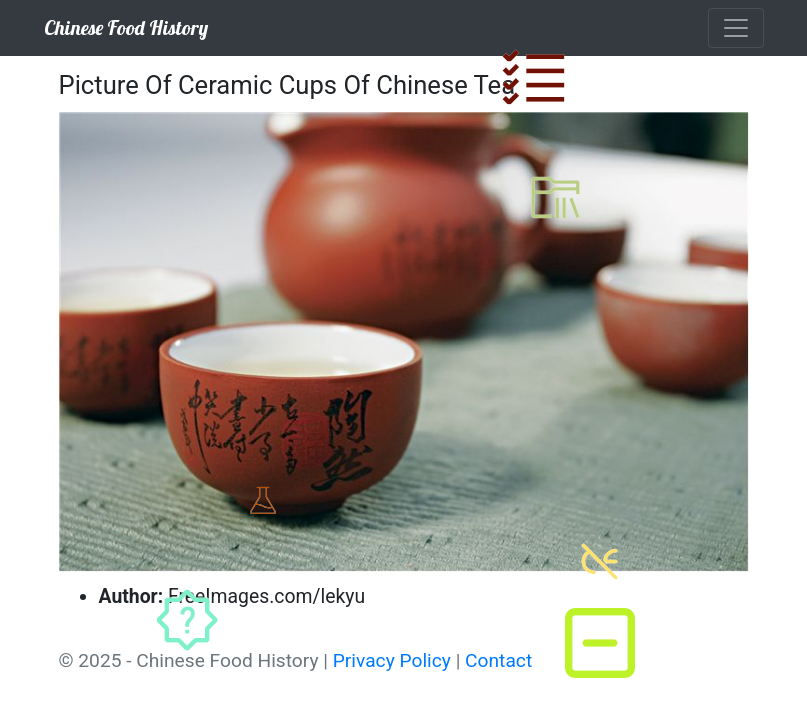 The width and height of the screenshot is (807, 720). Describe the element at coordinates (600, 643) in the screenshot. I see `remove item from list or selection` at that location.